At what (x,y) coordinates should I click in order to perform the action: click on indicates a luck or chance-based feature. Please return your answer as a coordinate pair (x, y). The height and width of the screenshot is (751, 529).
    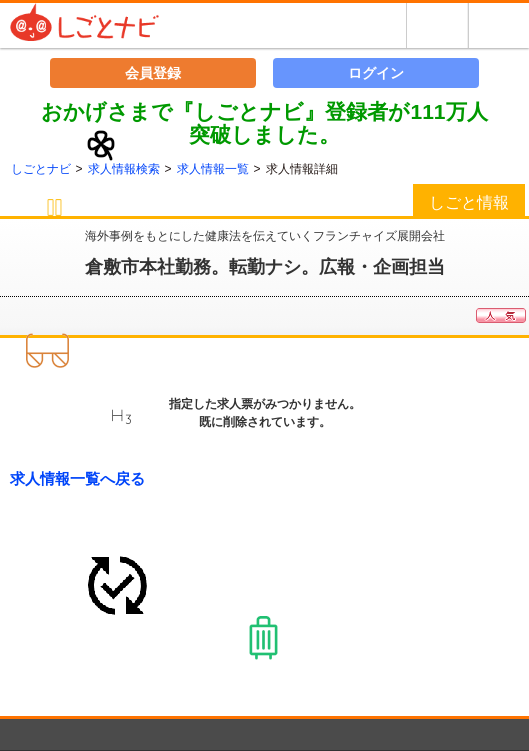
    Looking at the image, I should click on (101, 145).